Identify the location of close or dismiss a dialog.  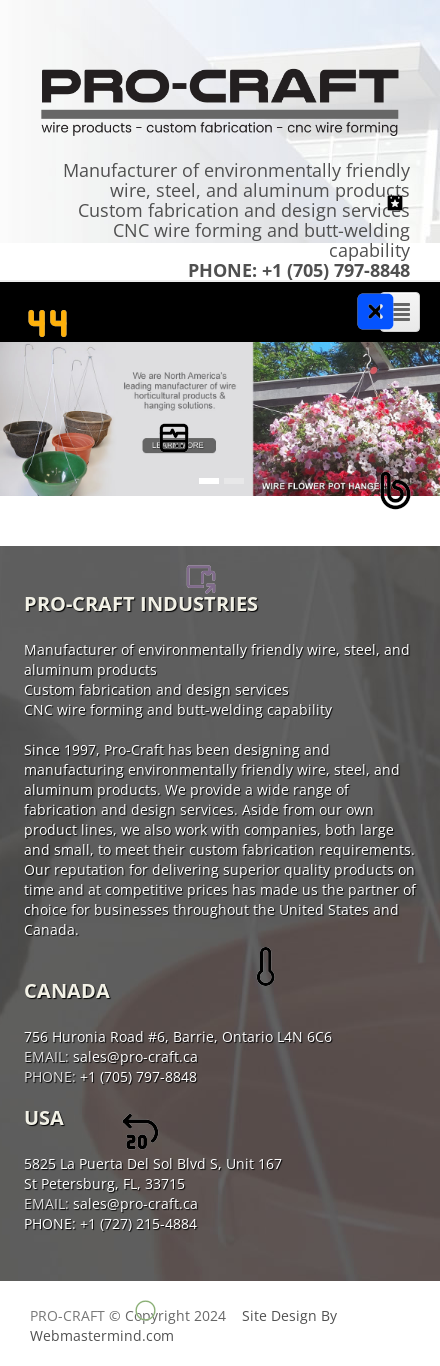
(375, 311).